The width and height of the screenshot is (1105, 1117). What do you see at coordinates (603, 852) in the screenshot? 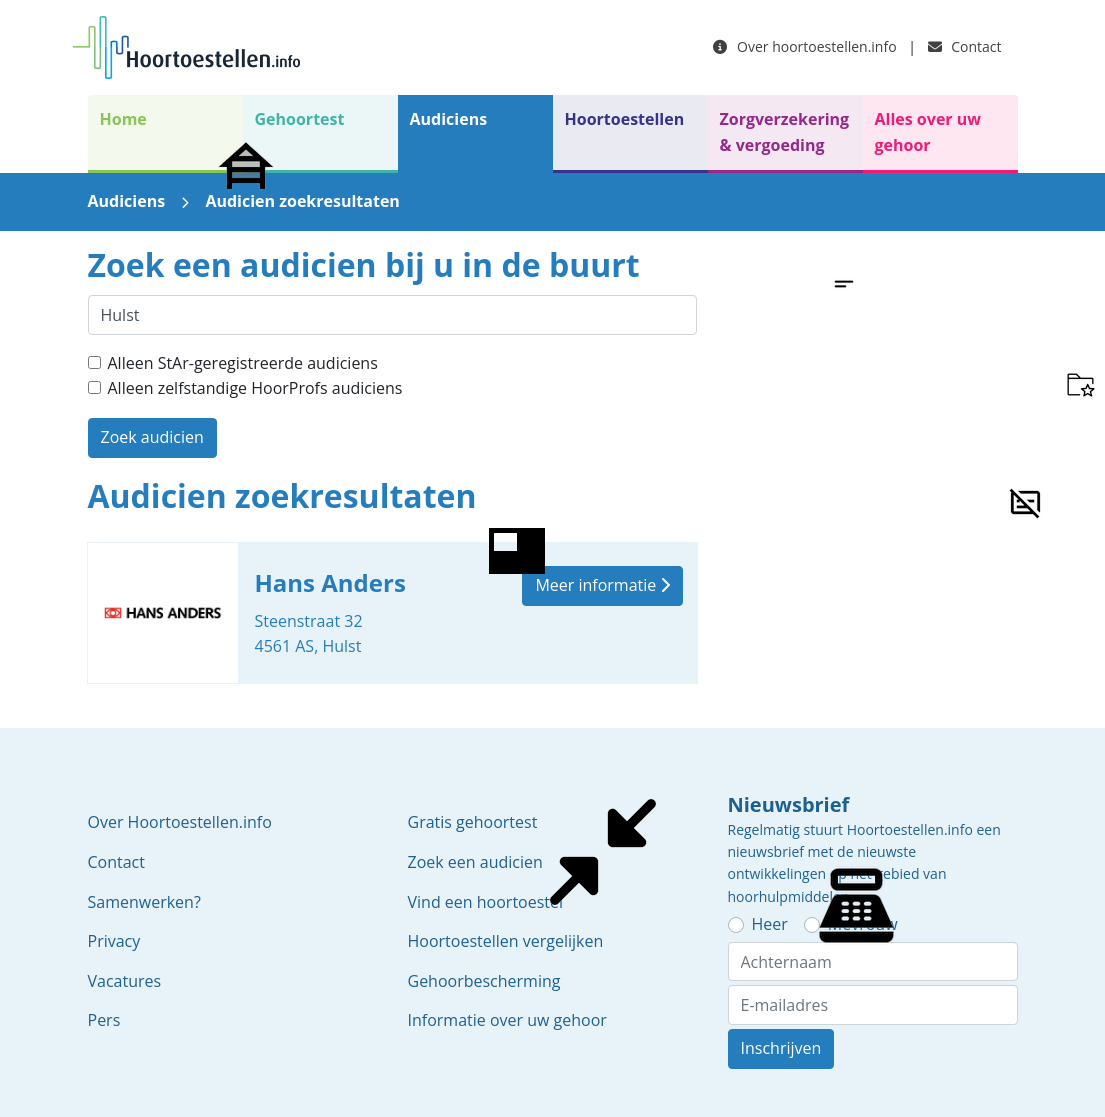
I see `minimize or collapse content` at bounding box center [603, 852].